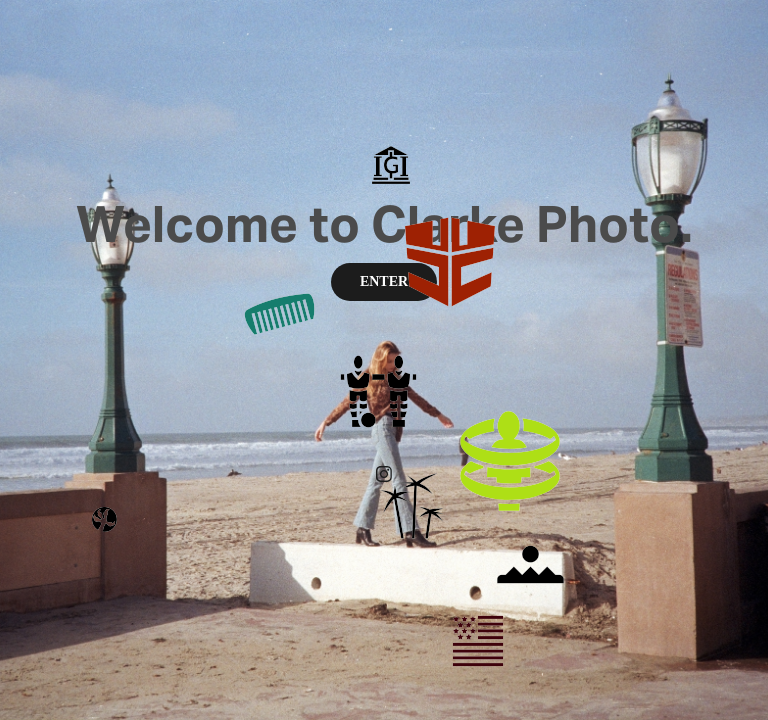 This screenshot has width=768, height=720. I want to click on activate midnight claw ability, so click(104, 519).